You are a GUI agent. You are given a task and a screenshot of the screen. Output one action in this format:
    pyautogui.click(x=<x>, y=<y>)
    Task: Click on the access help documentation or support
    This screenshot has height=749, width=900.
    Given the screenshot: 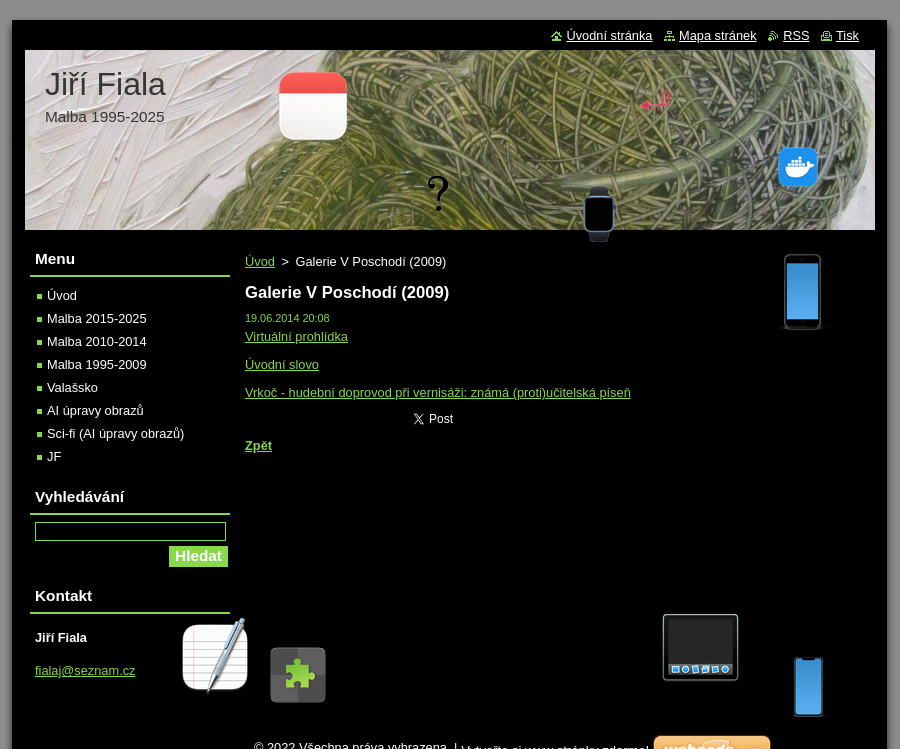 What is the action you would take?
    pyautogui.click(x=439, y=194)
    